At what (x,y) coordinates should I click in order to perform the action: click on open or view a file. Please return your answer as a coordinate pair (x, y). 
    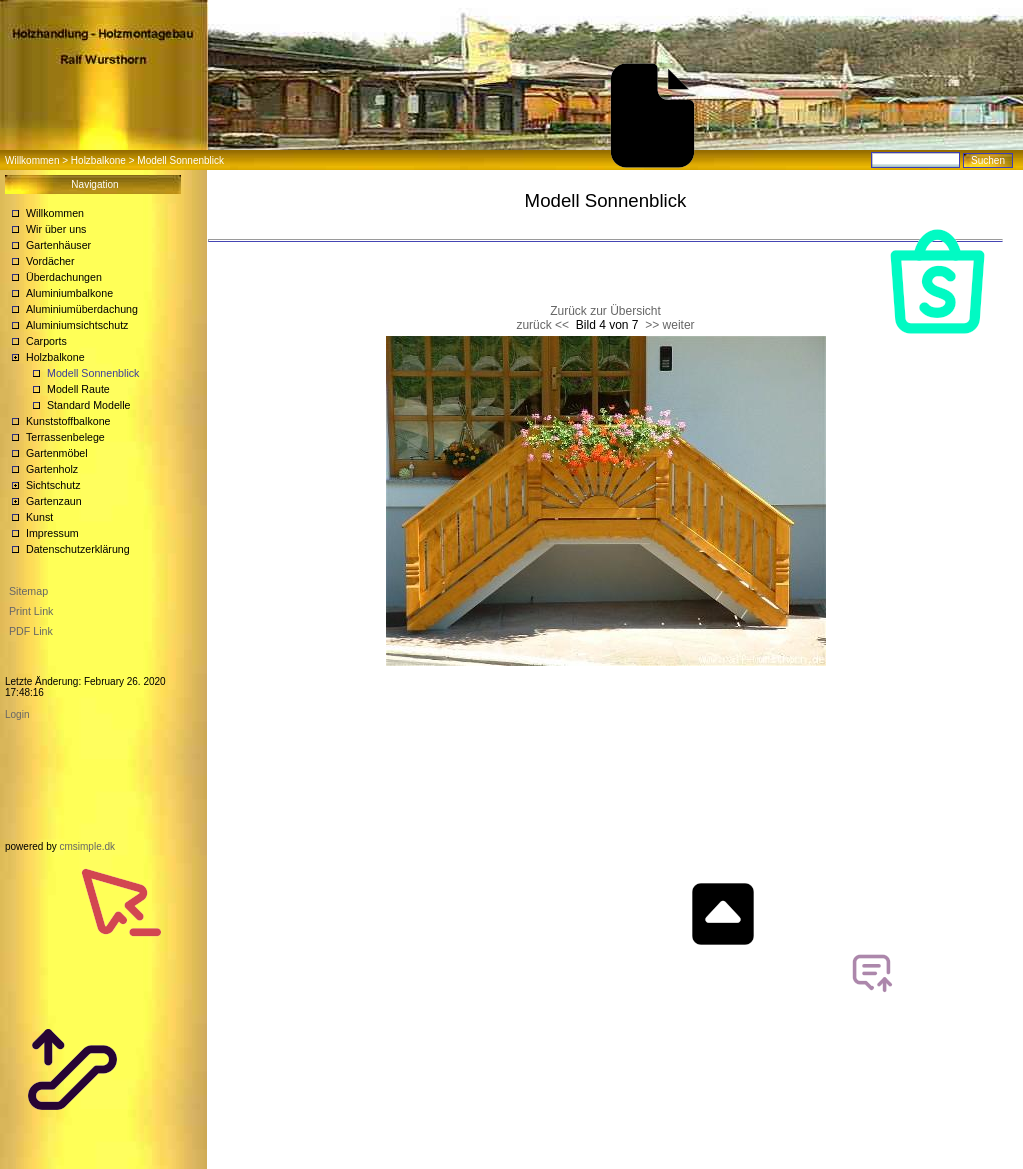
    Looking at the image, I should click on (652, 115).